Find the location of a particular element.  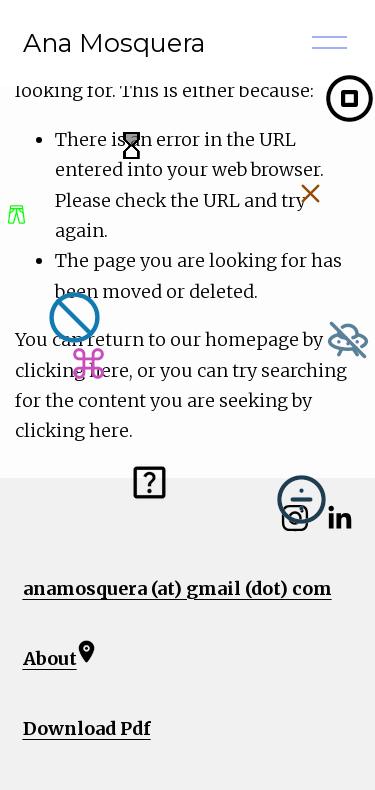

browse pants or bottoms in a clothing app is located at coordinates (16, 214).